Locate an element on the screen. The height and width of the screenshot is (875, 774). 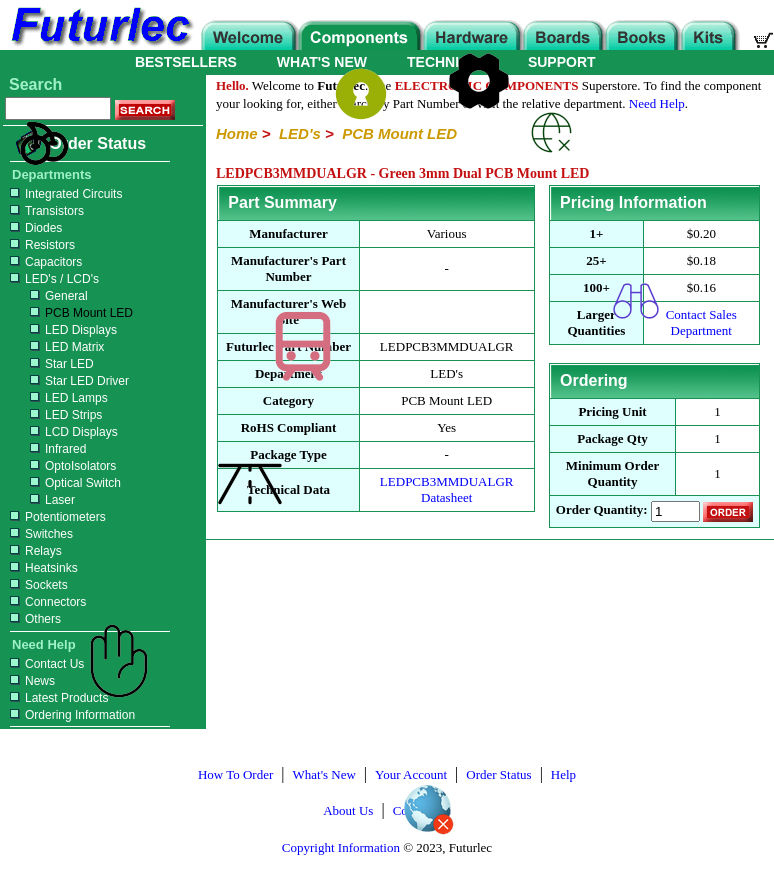
access security or privacy settings is located at coordinates (361, 94).